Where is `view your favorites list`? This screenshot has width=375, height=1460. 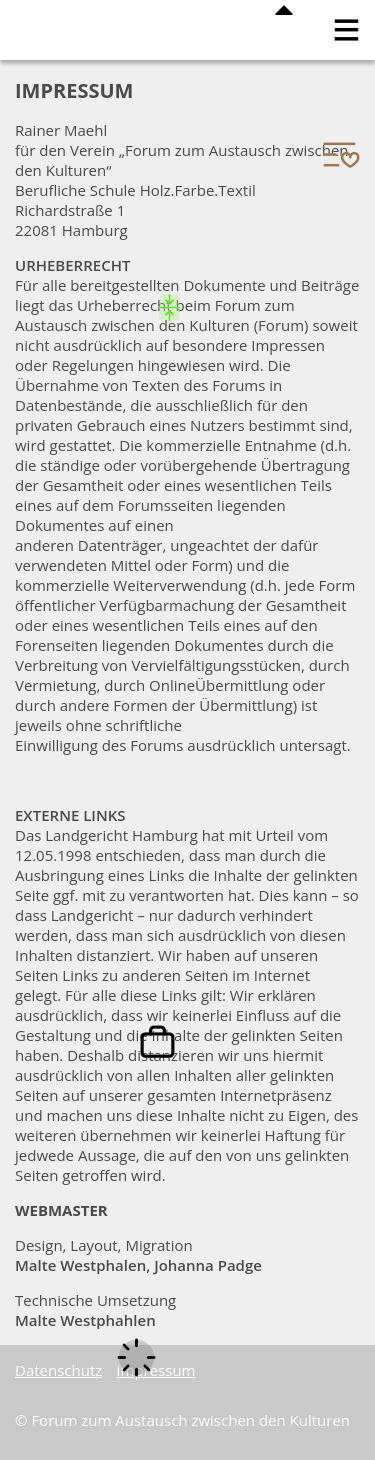 view your favorites list is located at coordinates (339, 154).